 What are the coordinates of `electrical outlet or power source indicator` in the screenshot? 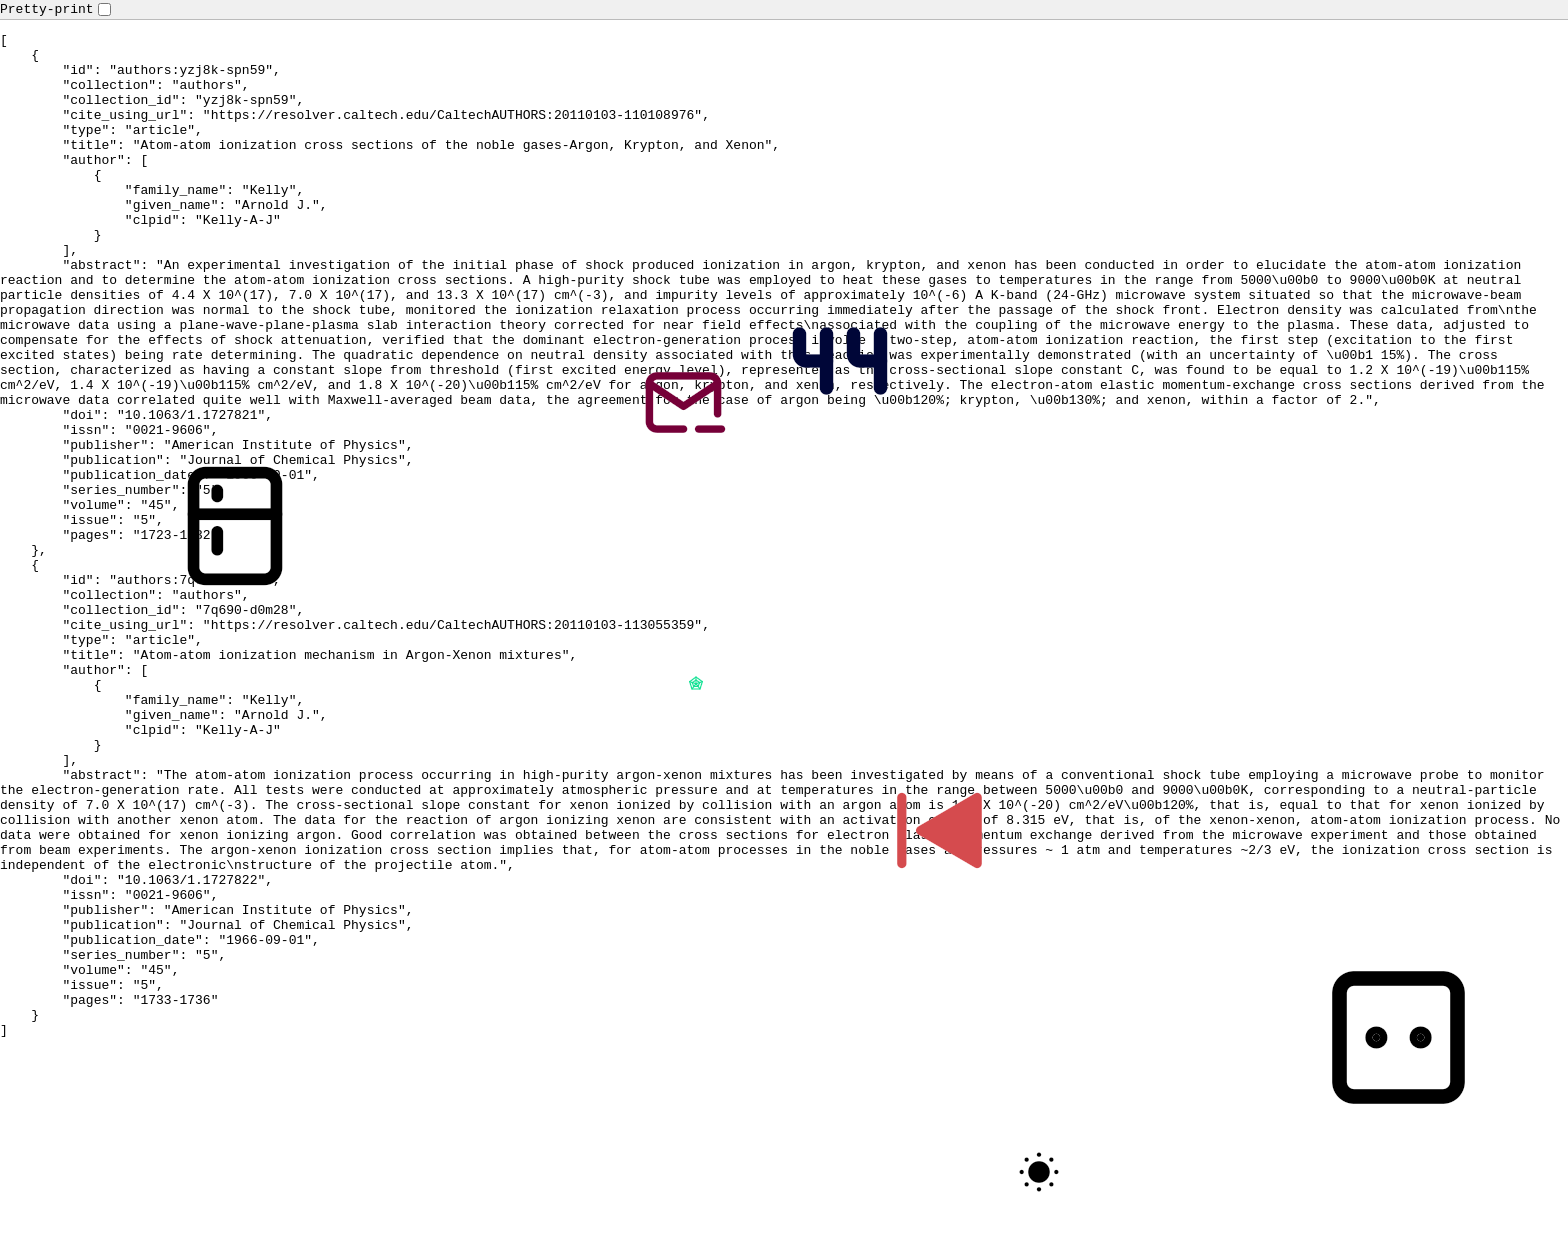 It's located at (1398, 1037).